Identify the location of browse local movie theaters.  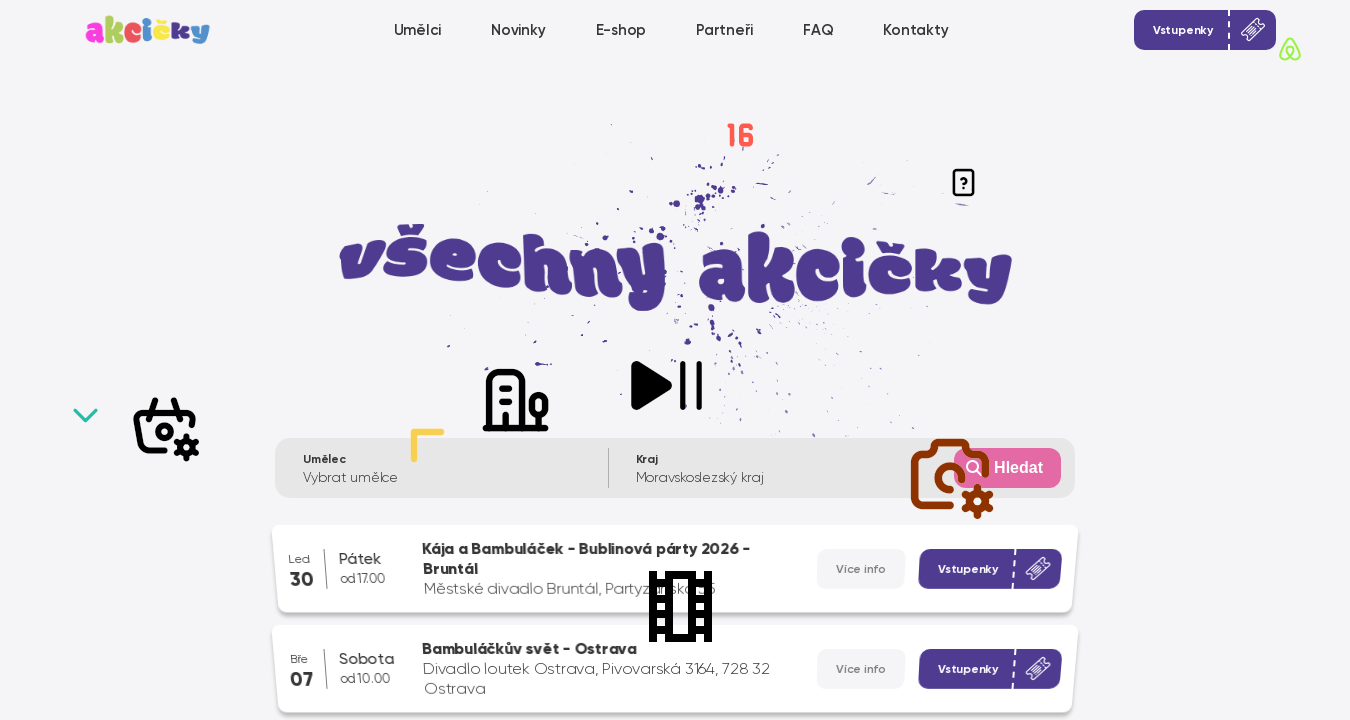
(680, 606).